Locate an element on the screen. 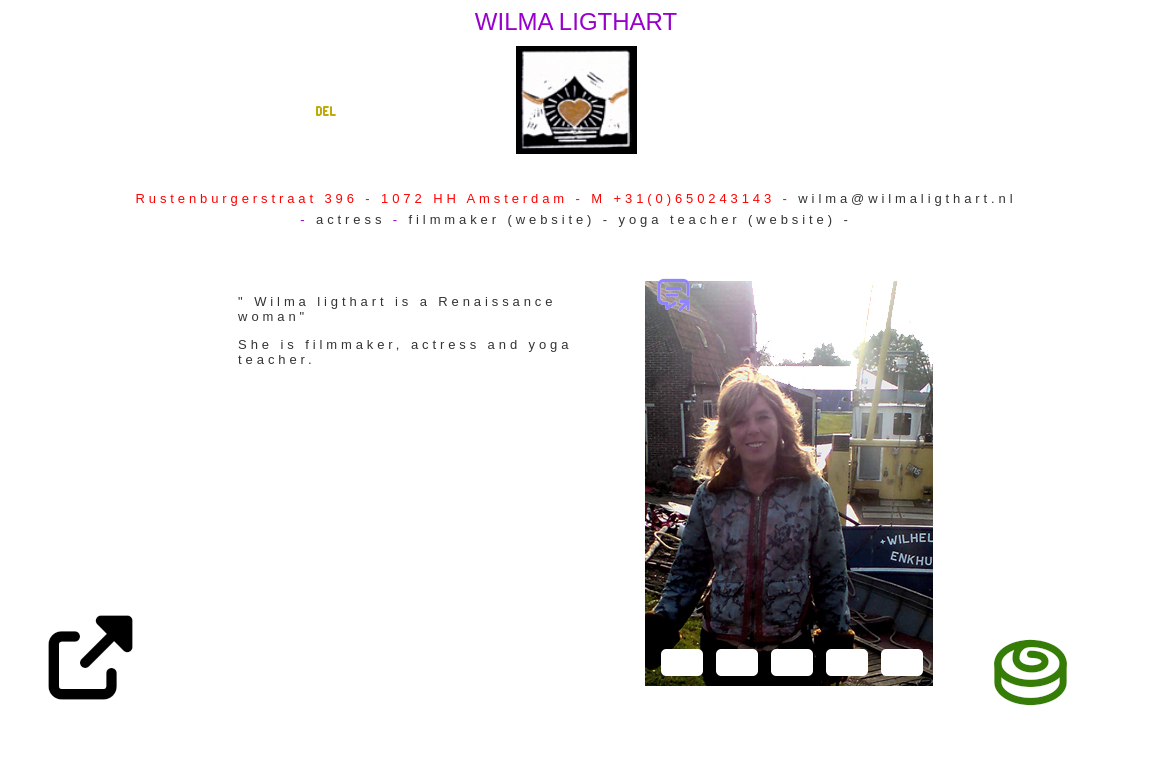 The height and width of the screenshot is (757, 1152). share a message or conversation is located at coordinates (673, 293).